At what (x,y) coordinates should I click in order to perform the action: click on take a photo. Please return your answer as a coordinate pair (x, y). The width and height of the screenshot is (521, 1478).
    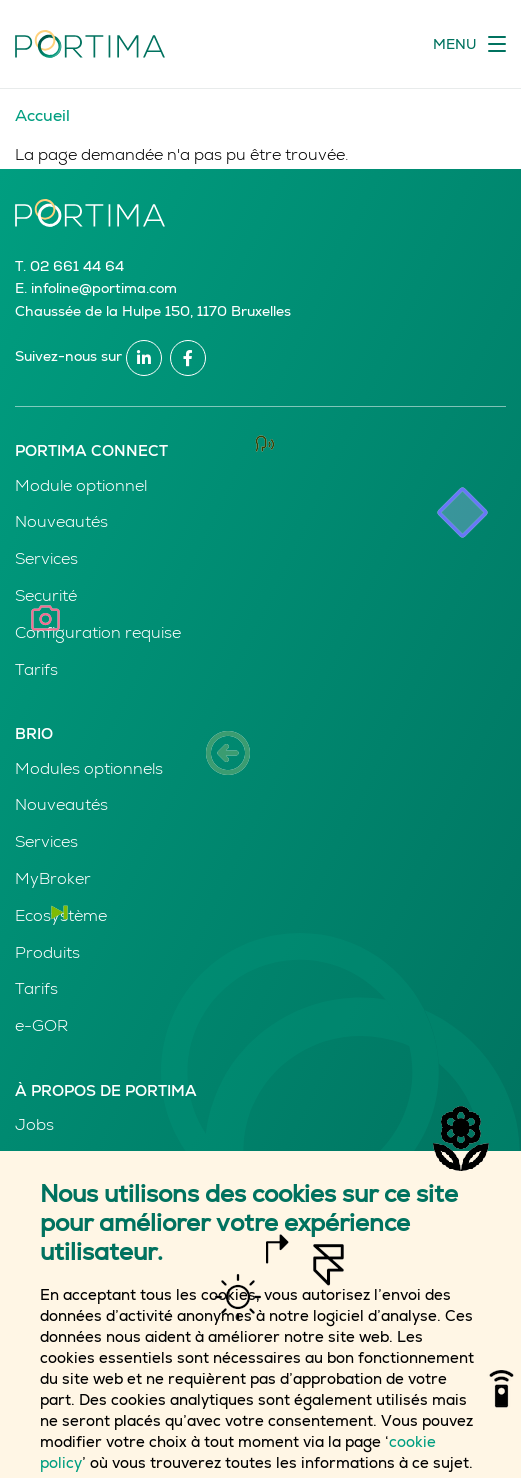
    Looking at the image, I should click on (45, 618).